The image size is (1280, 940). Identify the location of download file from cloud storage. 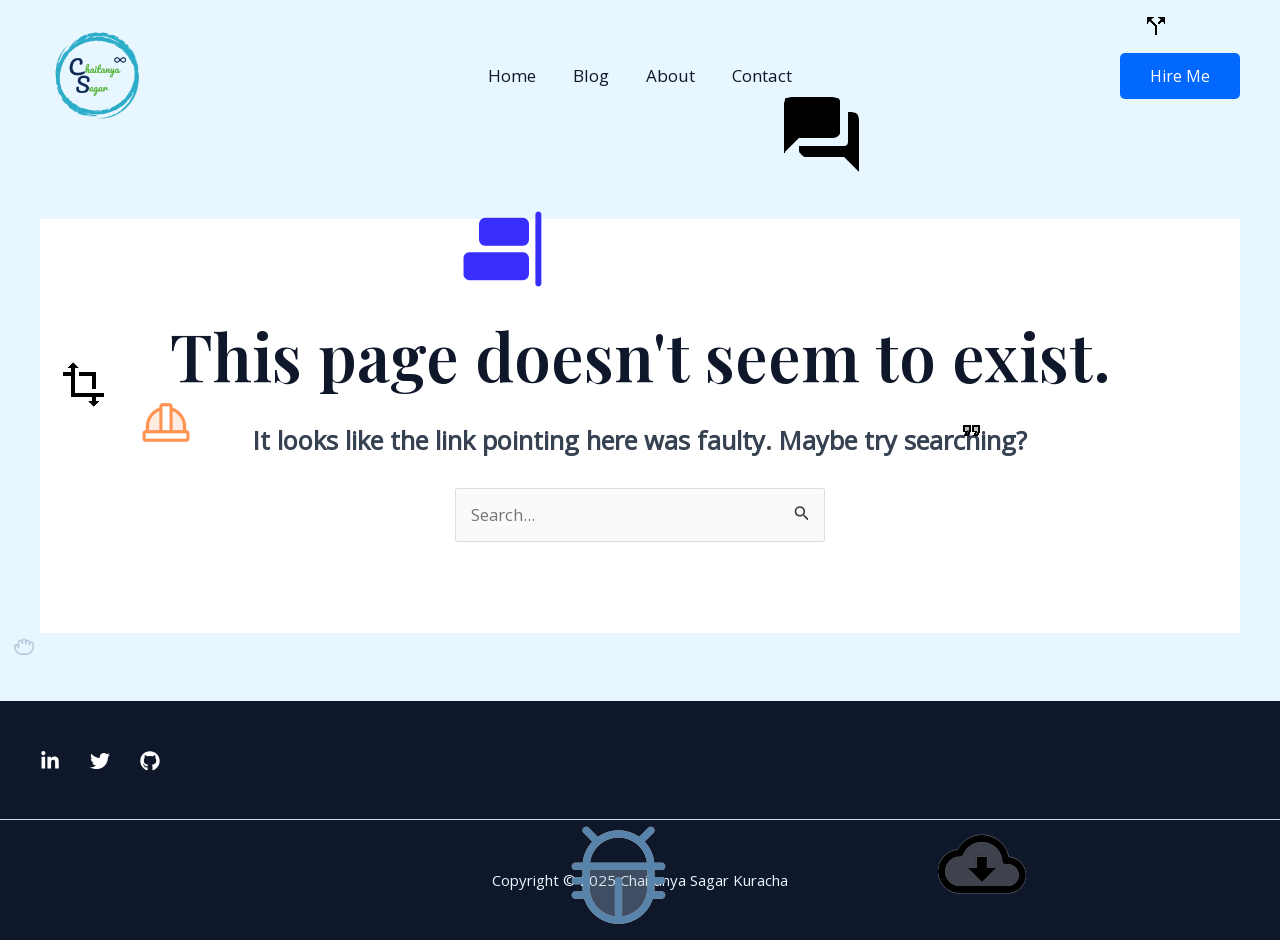
(982, 864).